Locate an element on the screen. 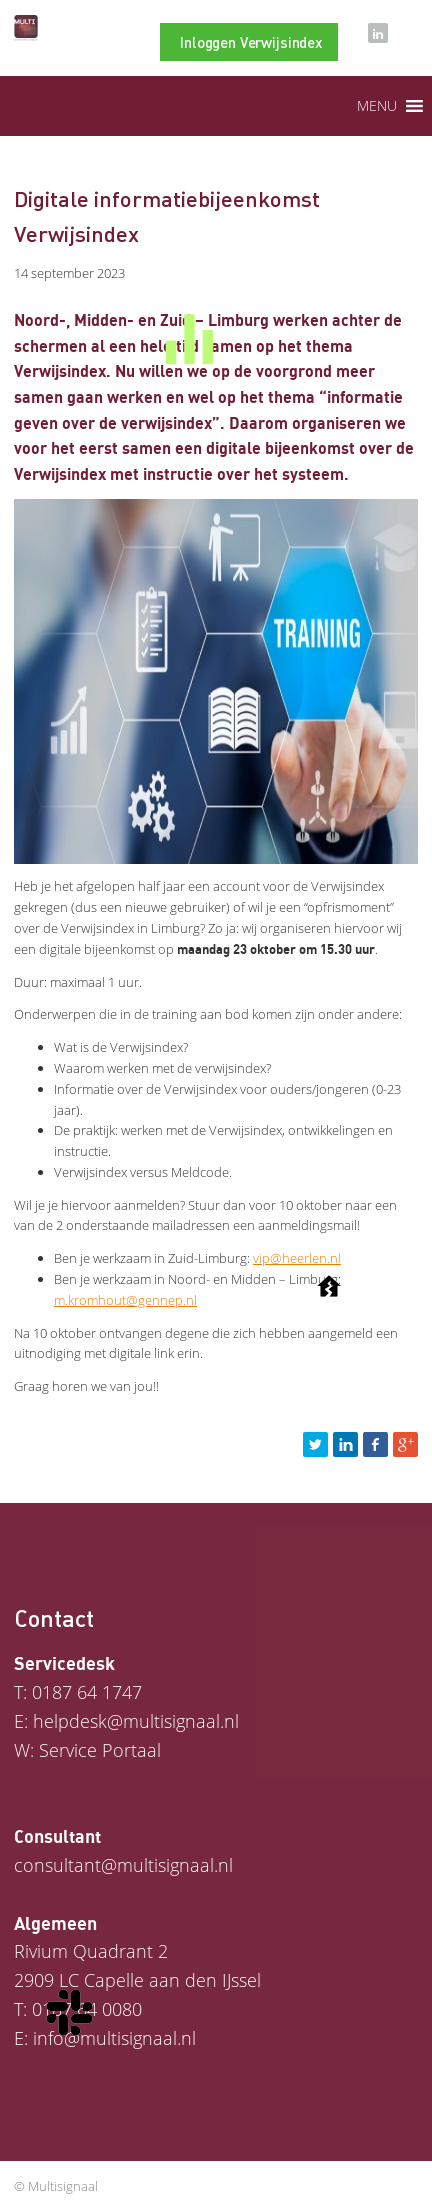  indicates earthquake alert or warning is located at coordinates (329, 1287).